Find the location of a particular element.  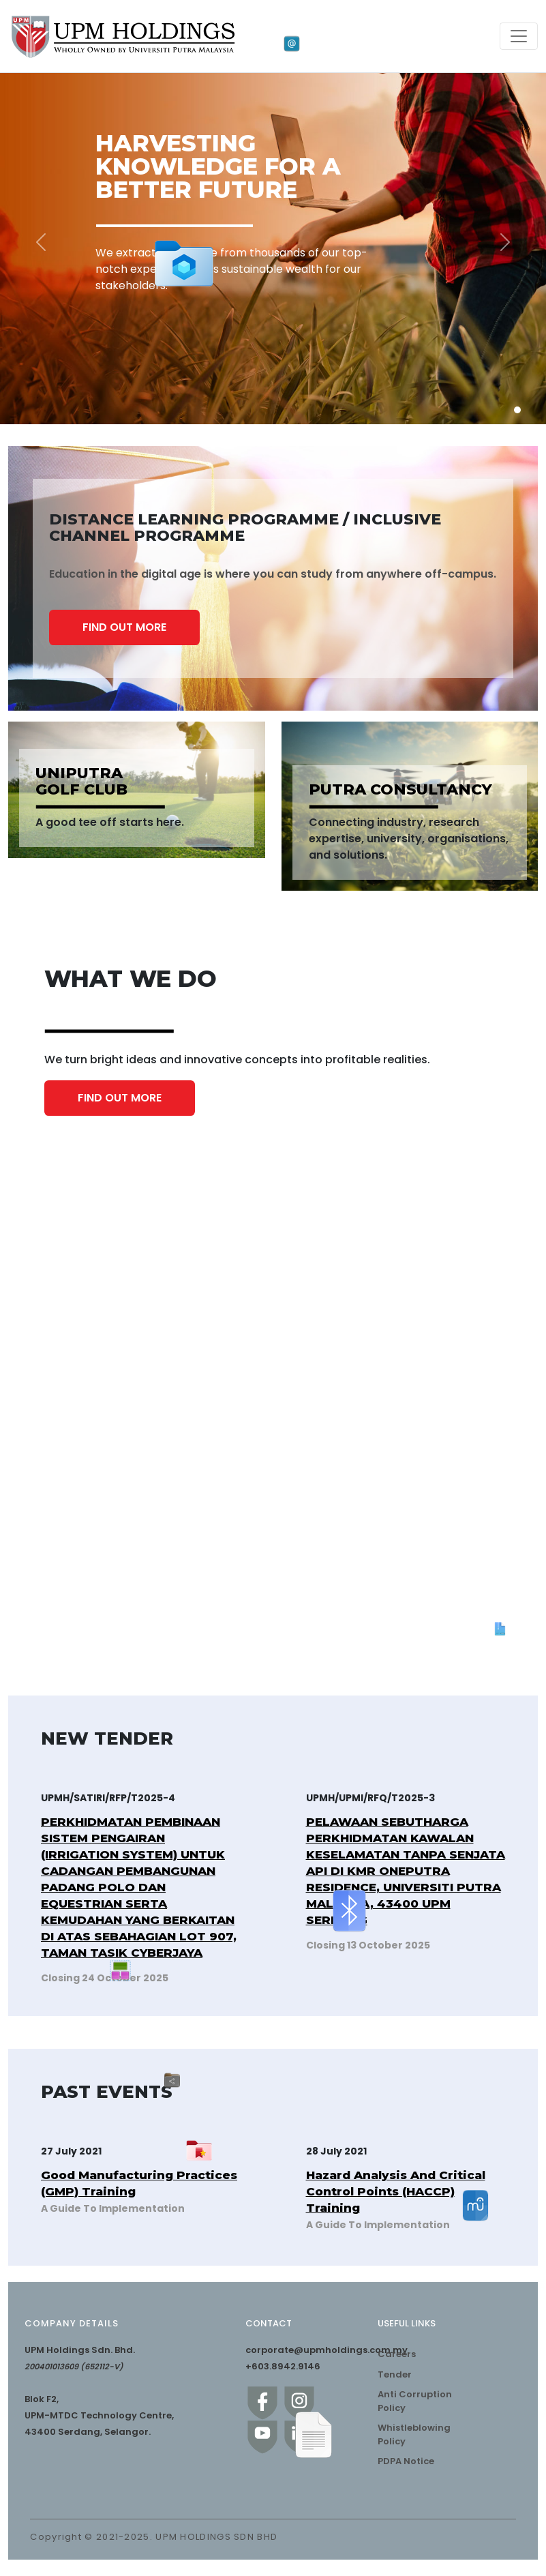

a VirtualBox virtual machine disk file is located at coordinates (500, 1629).